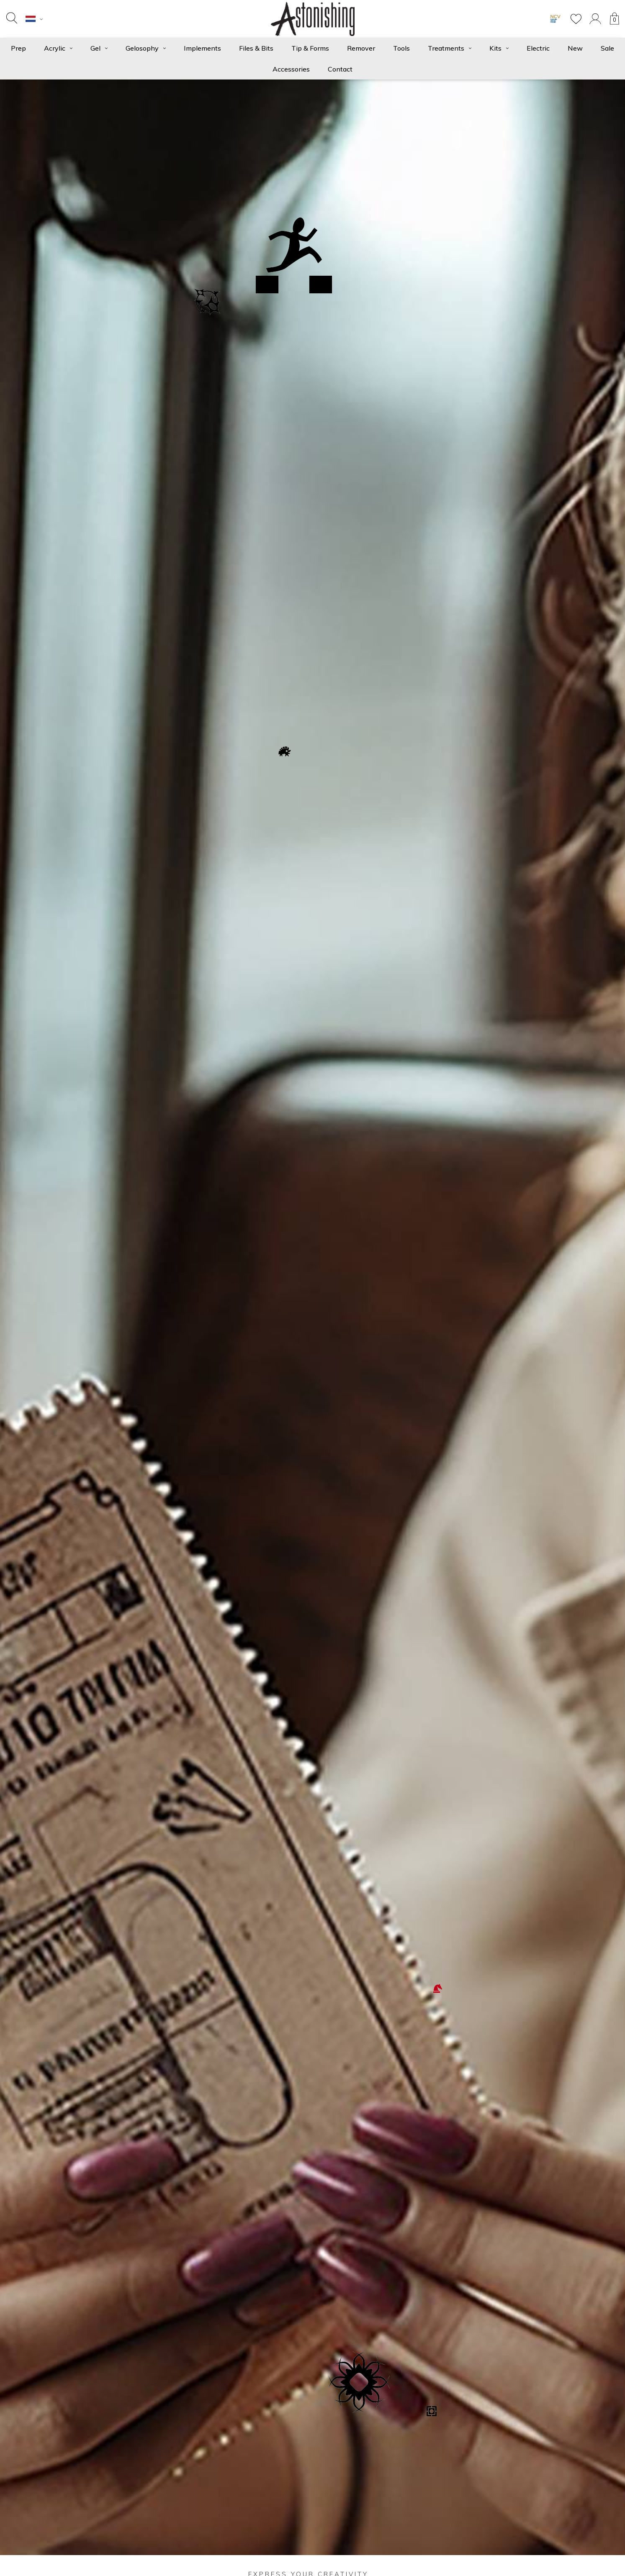  Describe the element at coordinates (285, 751) in the screenshot. I see `select boar faction or clan emblem` at that location.